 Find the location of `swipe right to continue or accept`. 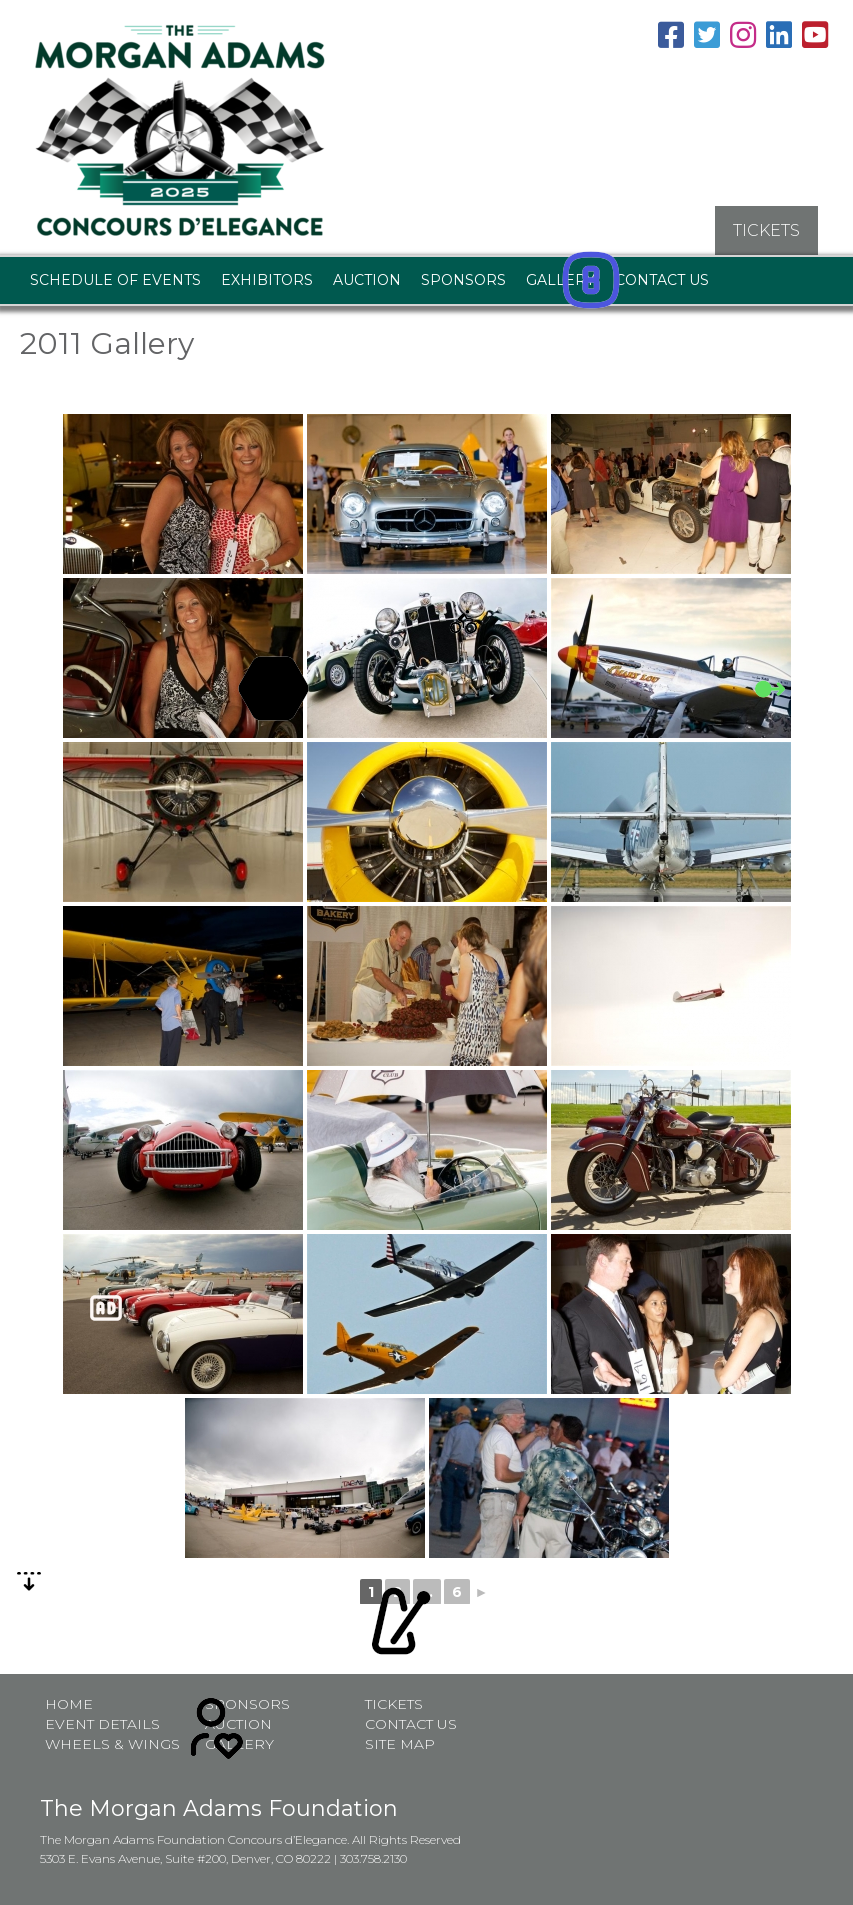

swipe right to continue or accept is located at coordinates (770, 689).